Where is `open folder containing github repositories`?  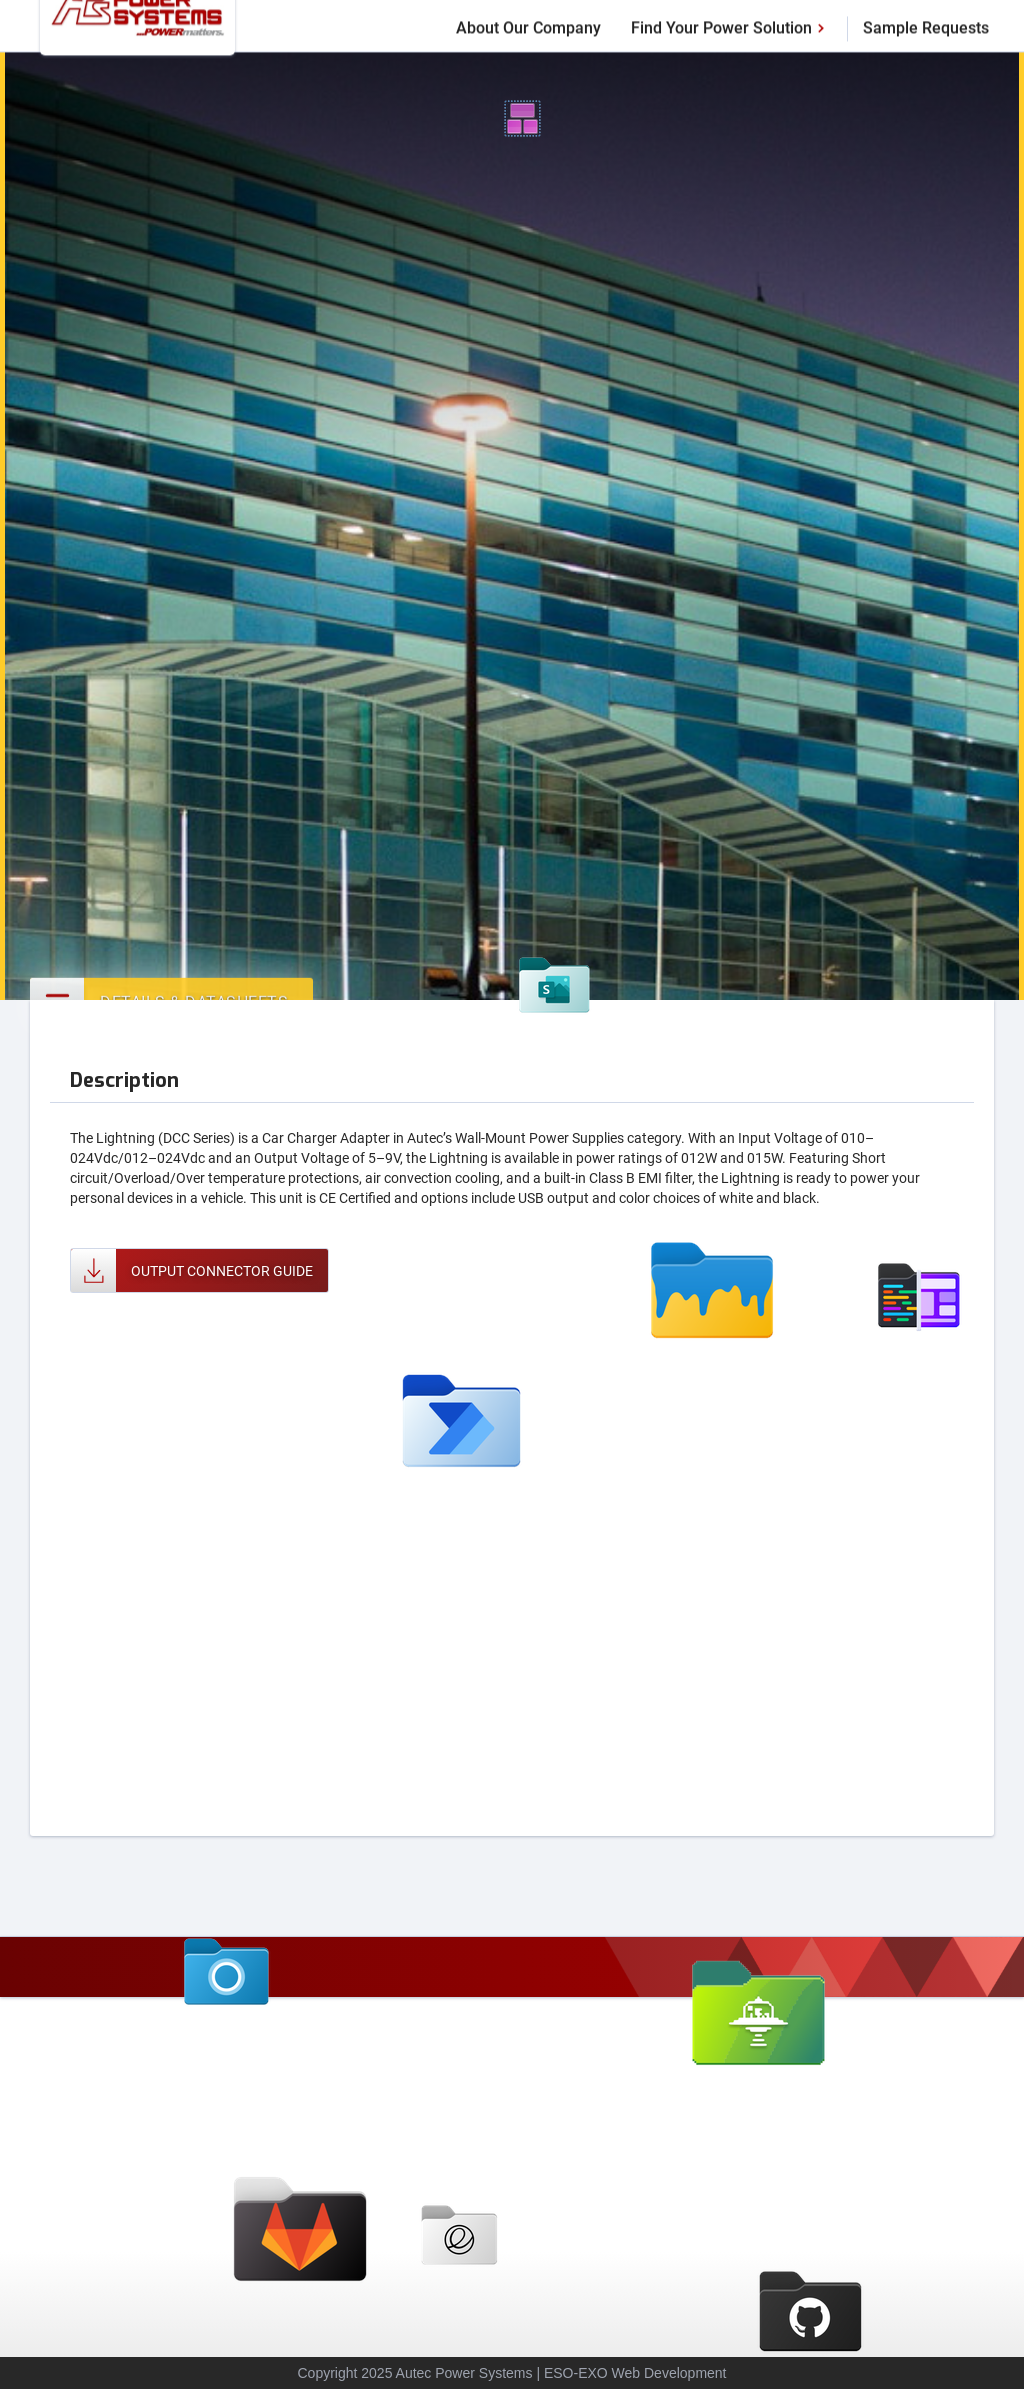
open folder containing github repositories is located at coordinates (810, 2314).